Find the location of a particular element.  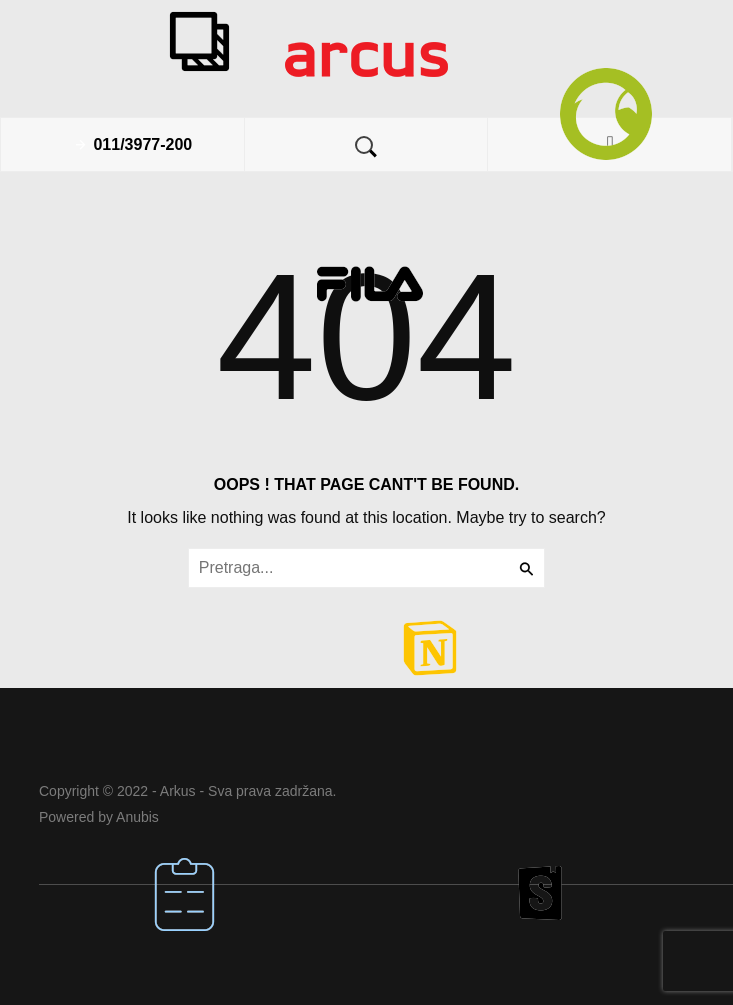

open Storybook component library is located at coordinates (540, 893).